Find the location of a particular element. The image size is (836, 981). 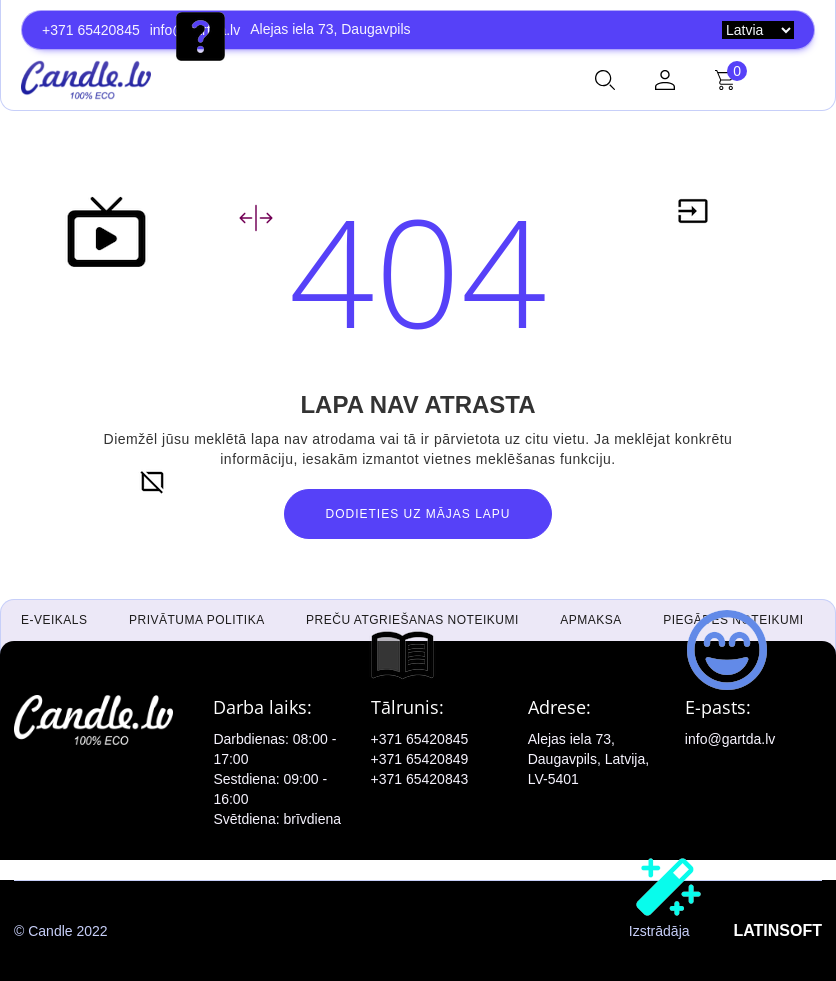

watch live TV or streaming content is located at coordinates (106, 231).